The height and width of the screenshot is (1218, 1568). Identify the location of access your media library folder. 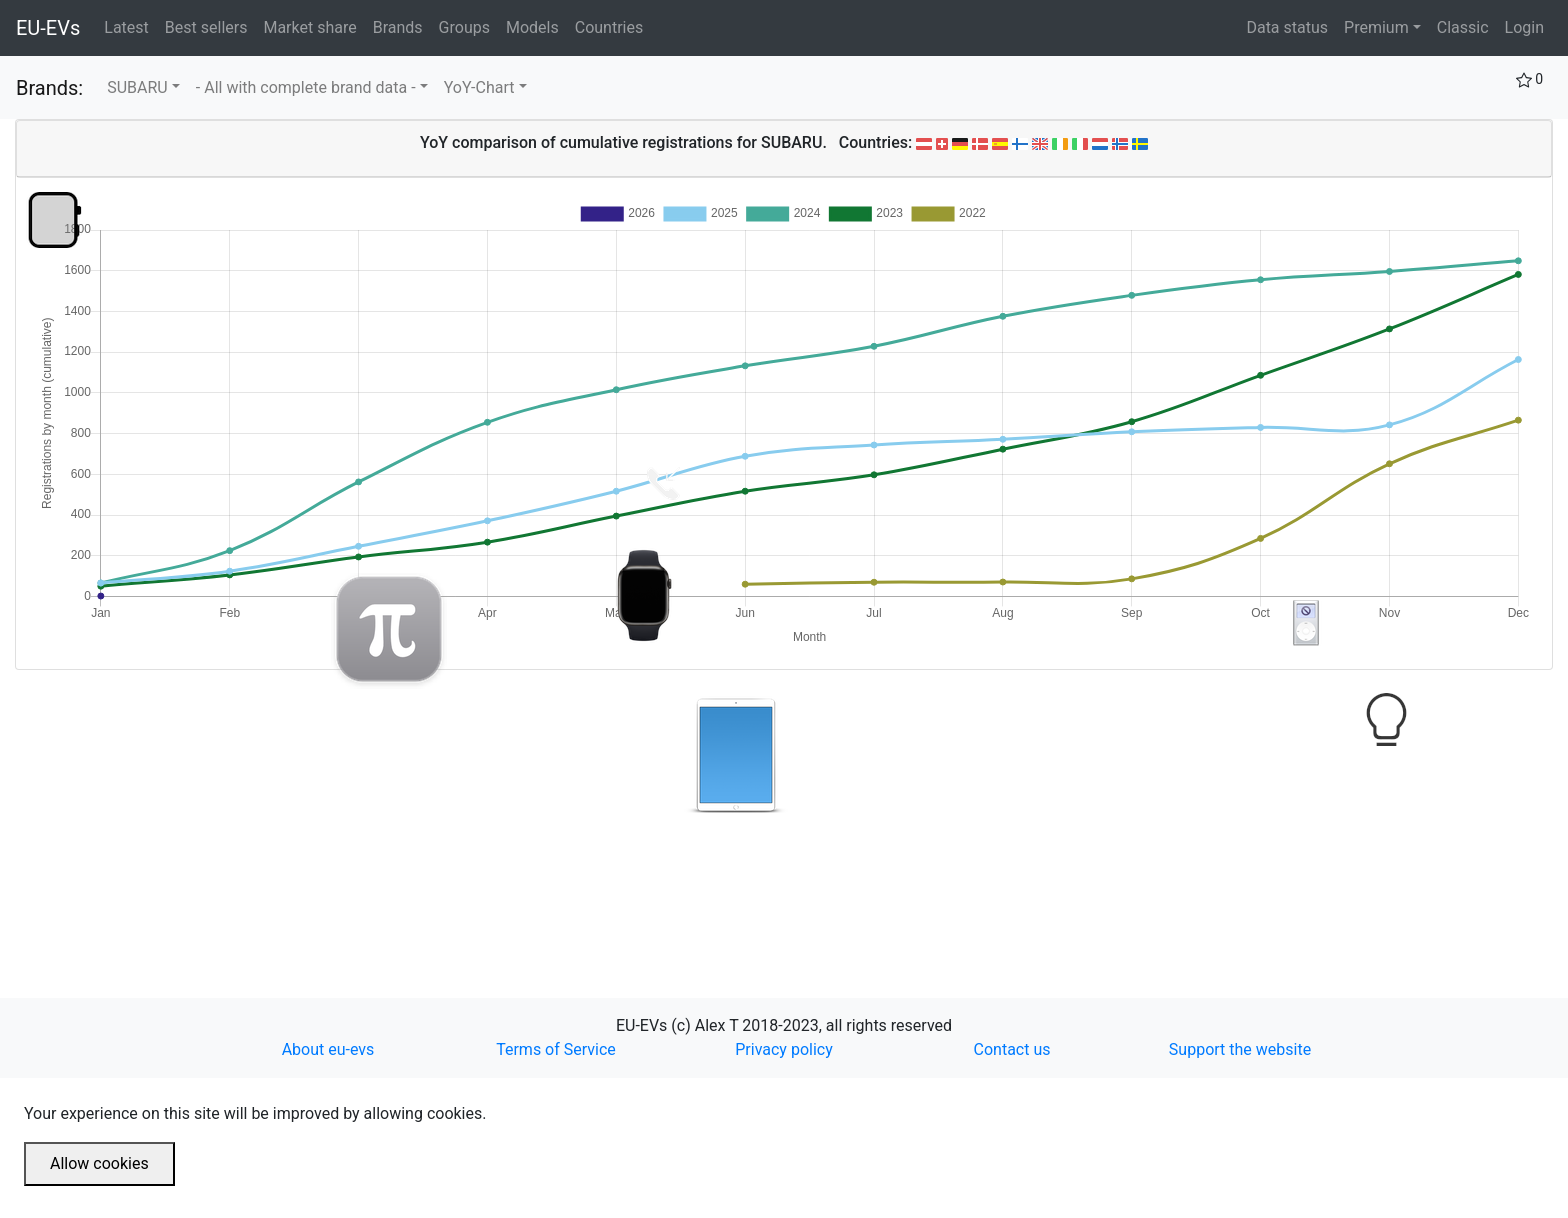
(446, 1136).